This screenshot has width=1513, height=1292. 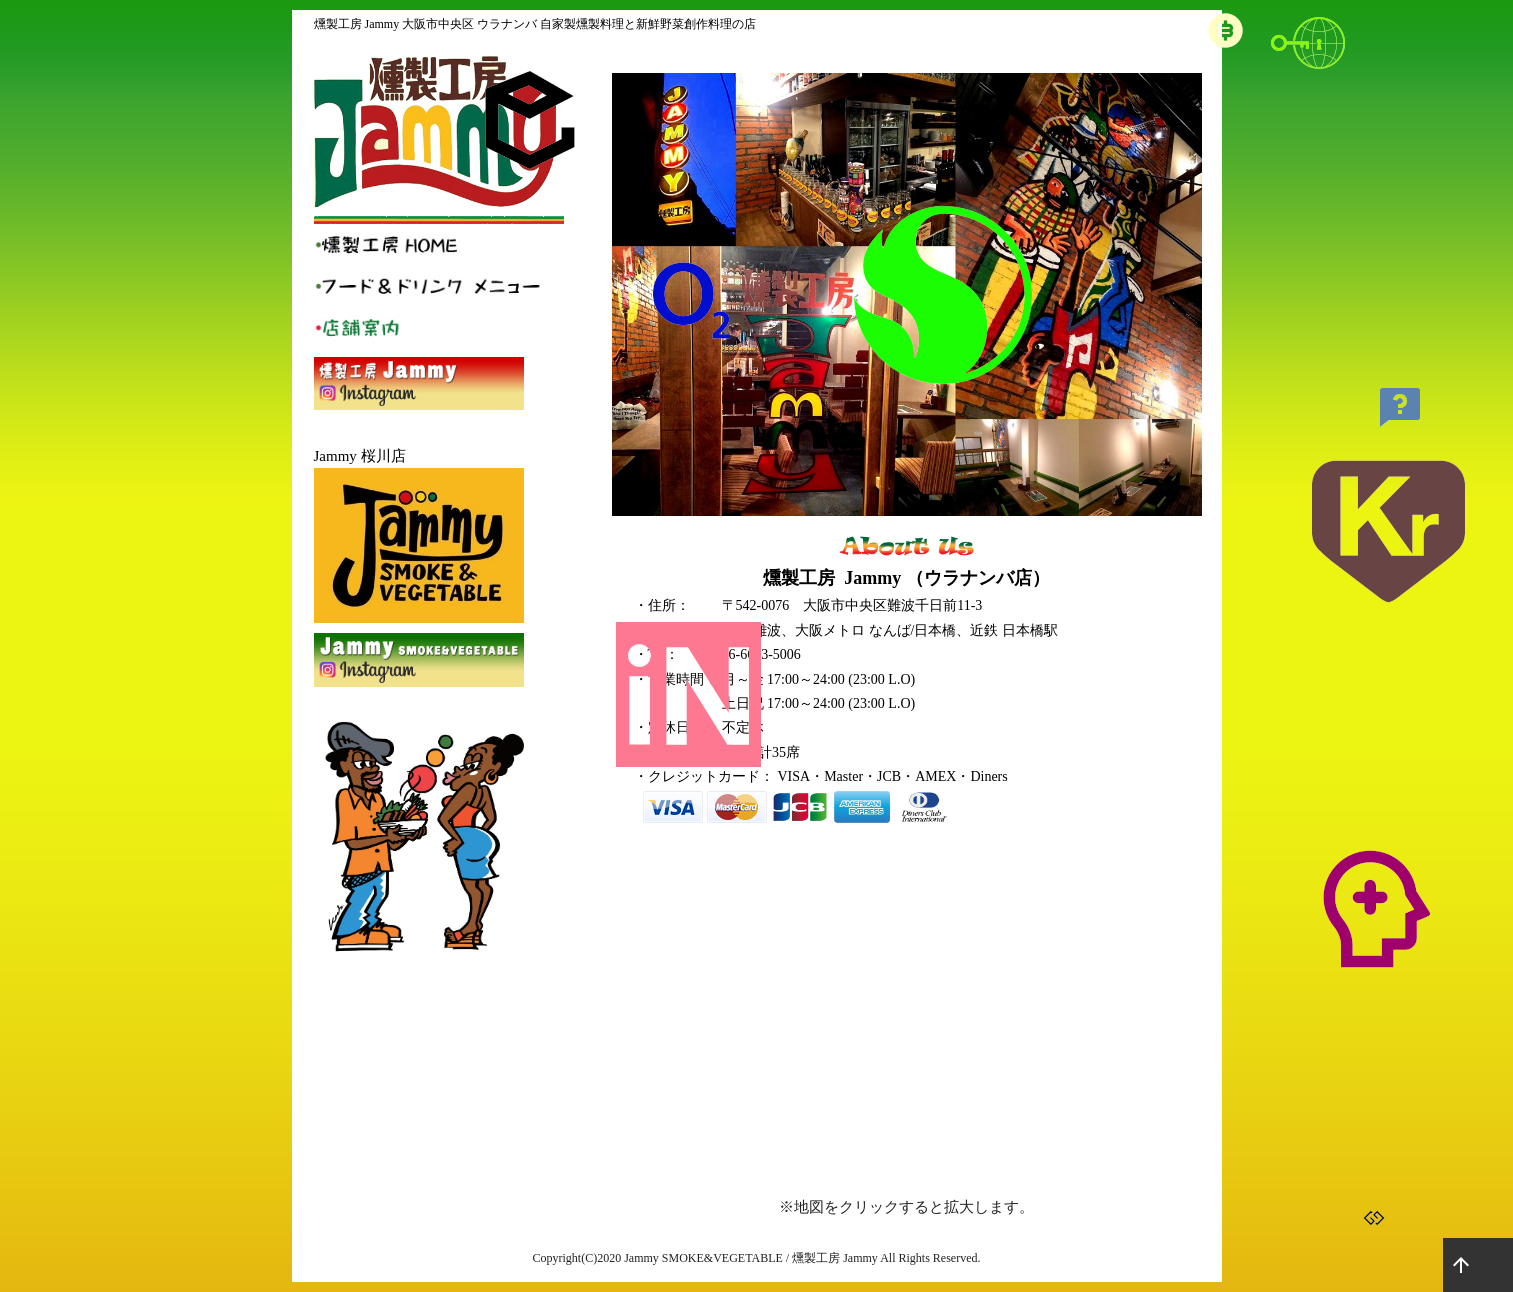 What do you see at coordinates (1376, 909) in the screenshot?
I see `access mental health resources` at bounding box center [1376, 909].